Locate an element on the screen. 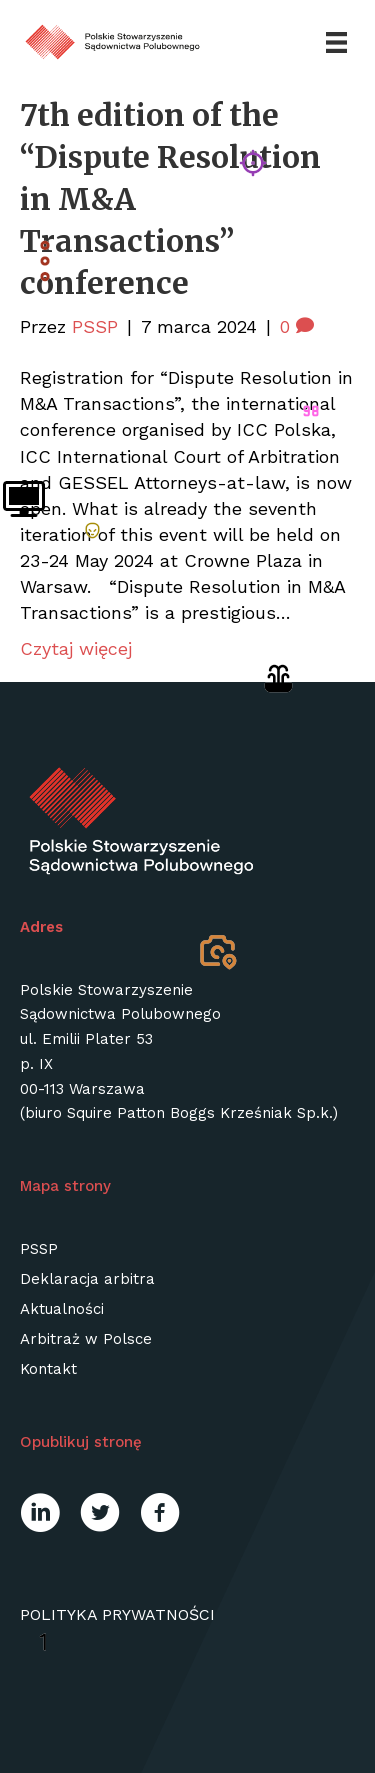  view nearby fountains or water features is located at coordinates (278, 678).